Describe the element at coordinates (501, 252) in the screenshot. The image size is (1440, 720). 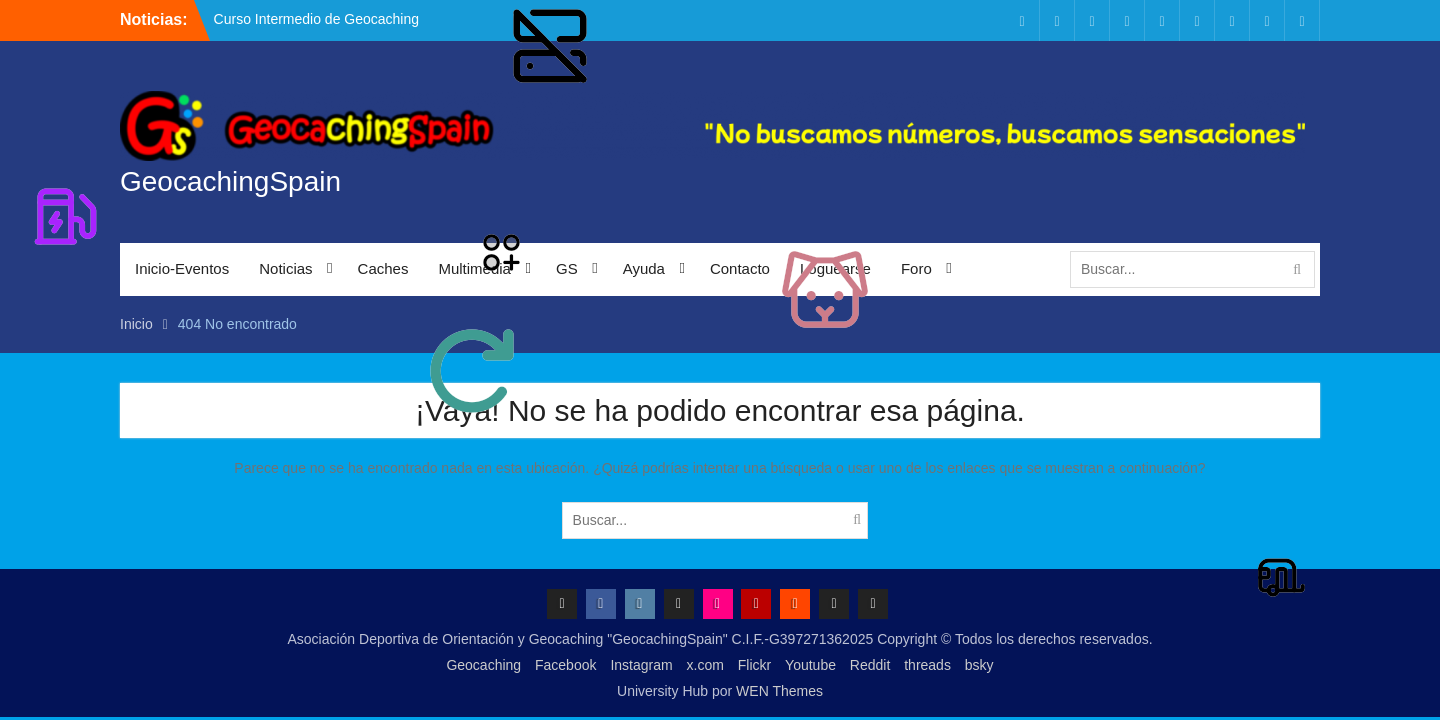
I see `add a new item to a collection` at that location.